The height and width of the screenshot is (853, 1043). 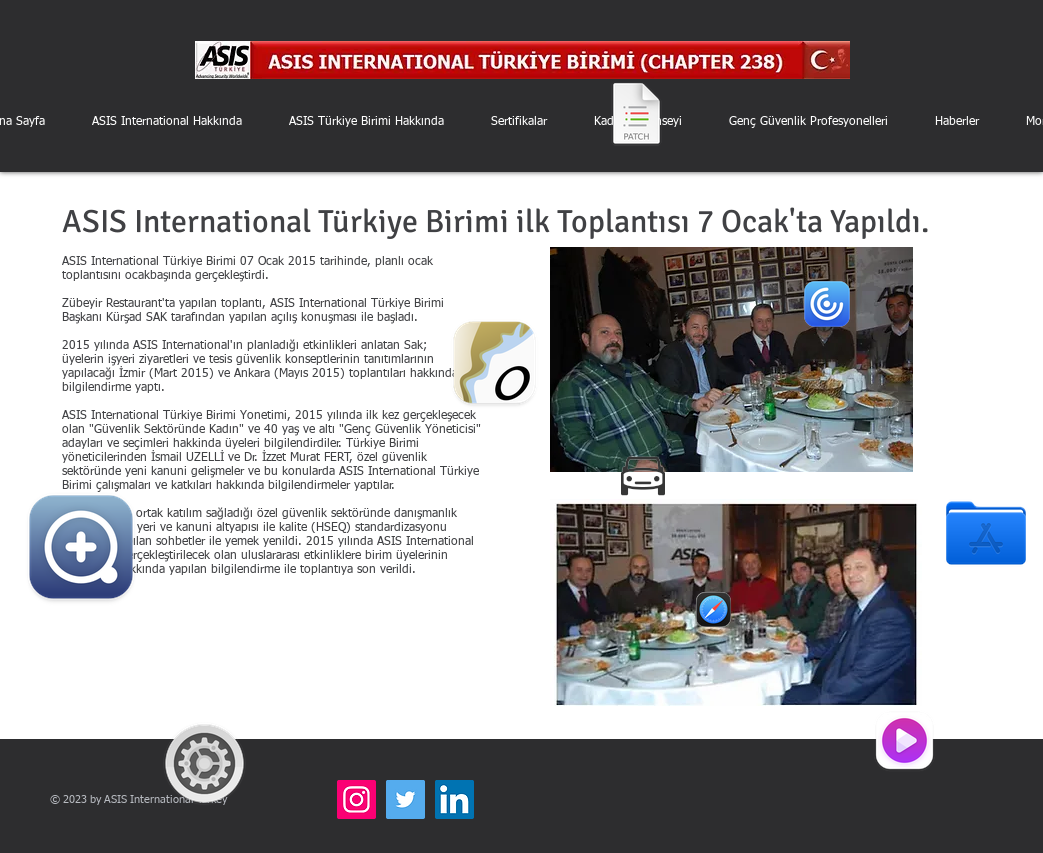 What do you see at coordinates (494, 362) in the screenshot?
I see `open opencpn marine navigation app` at bounding box center [494, 362].